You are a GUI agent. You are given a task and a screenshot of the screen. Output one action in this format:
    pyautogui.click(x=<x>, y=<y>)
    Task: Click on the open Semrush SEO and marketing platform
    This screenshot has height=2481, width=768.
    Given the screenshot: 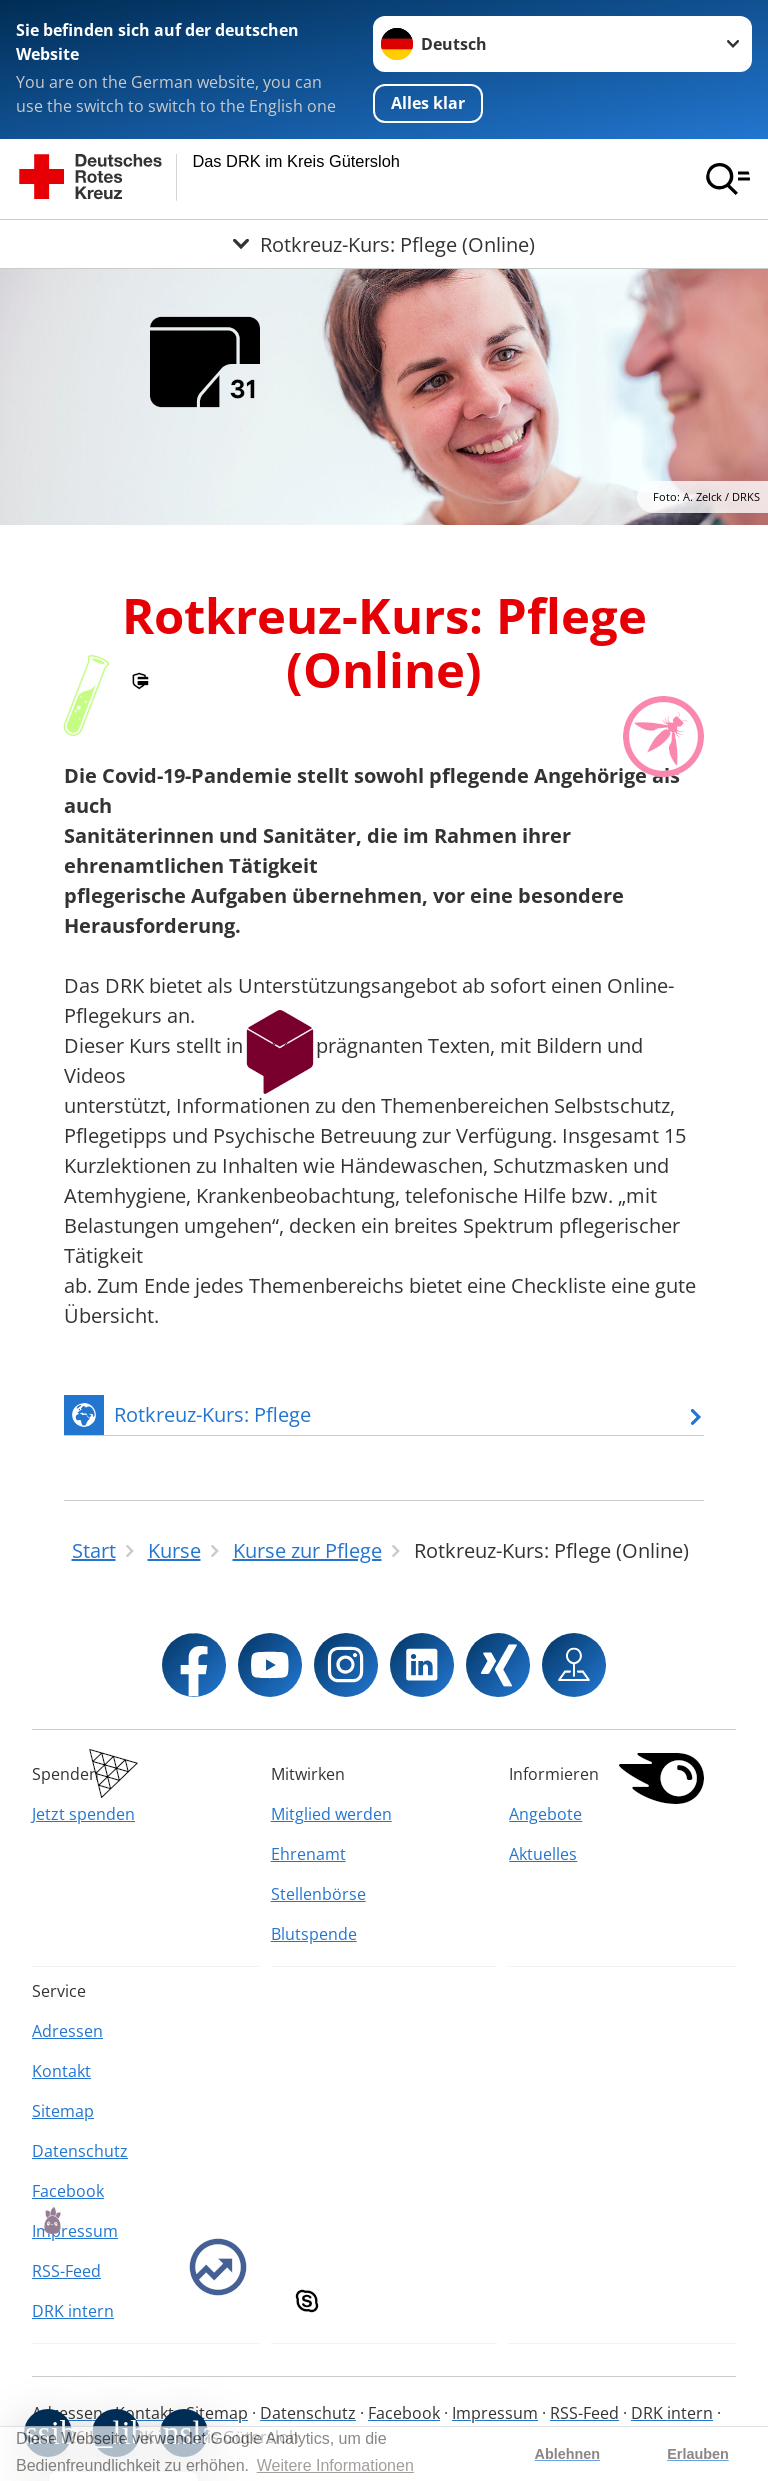 What is the action you would take?
    pyautogui.click(x=661, y=1778)
    